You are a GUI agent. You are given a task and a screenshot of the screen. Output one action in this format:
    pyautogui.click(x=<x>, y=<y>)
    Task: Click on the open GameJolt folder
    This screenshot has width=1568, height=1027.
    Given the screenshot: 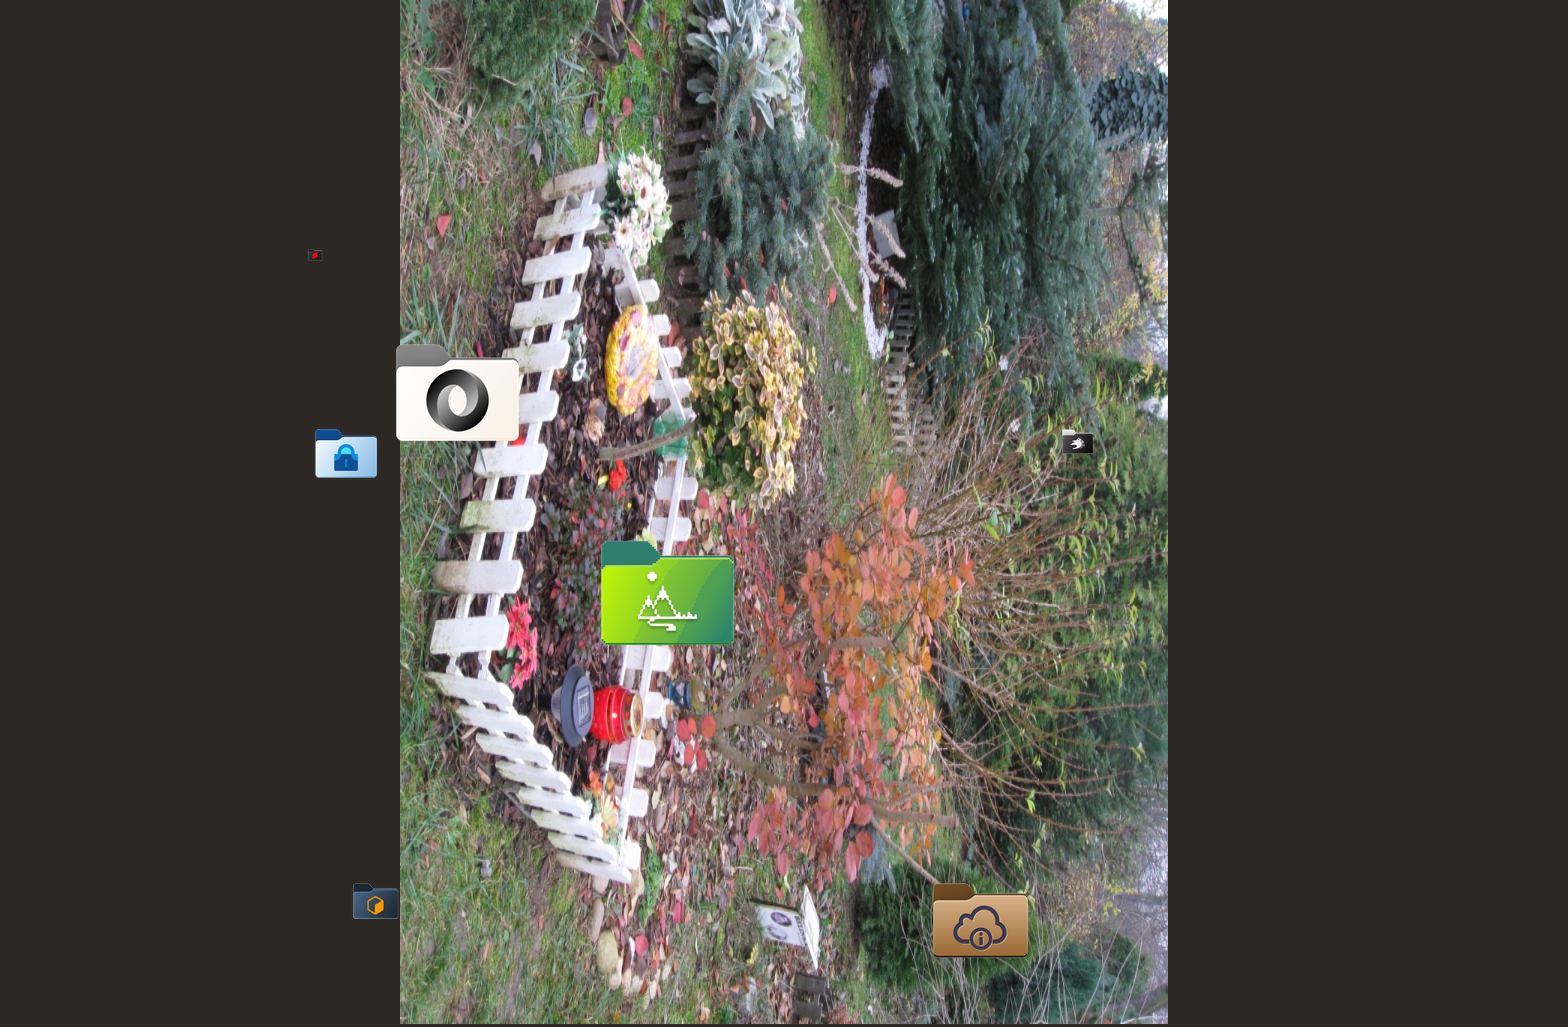 What is the action you would take?
    pyautogui.click(x=667, y=596)
    